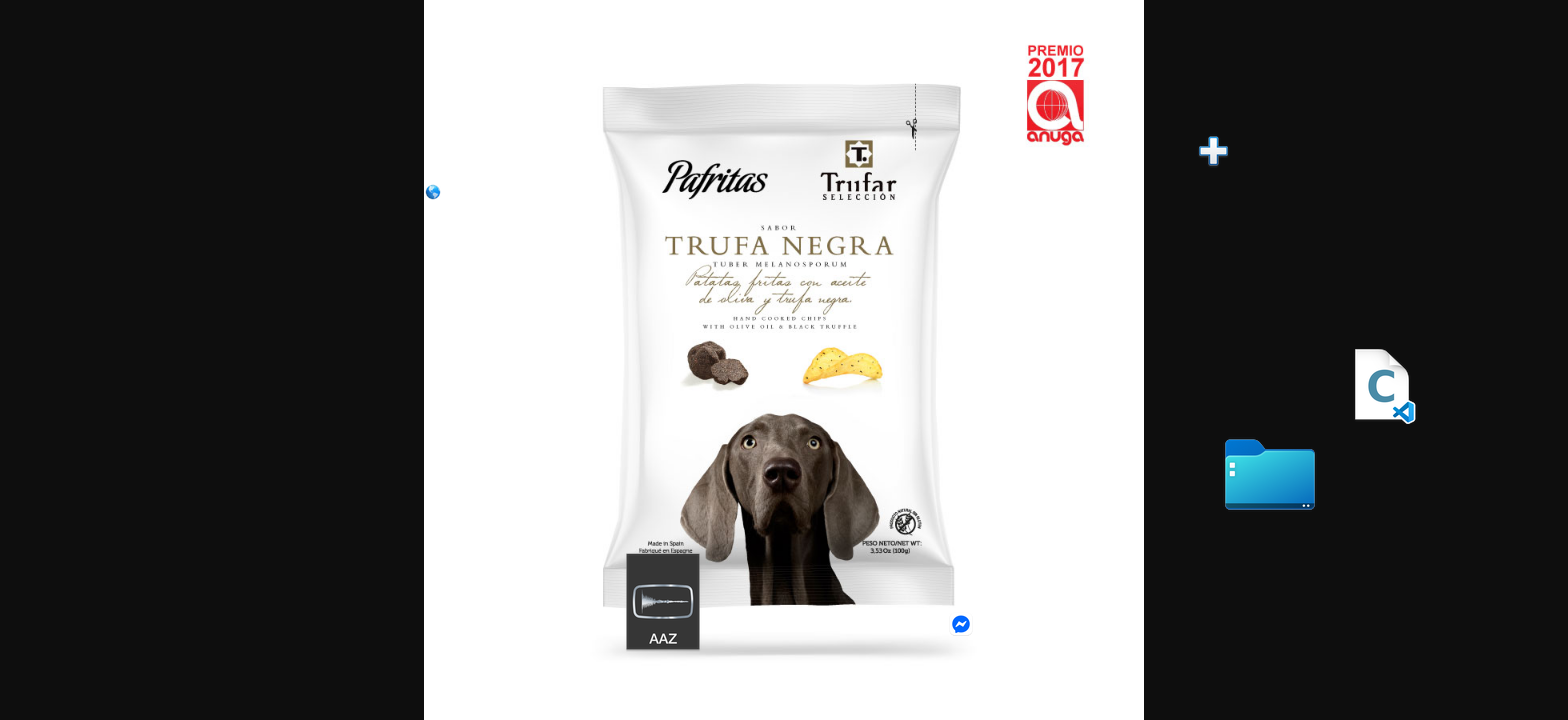 The width and height of the screenshot is (1568, 720). What do you see at coordinates (433, 192) in the screenshot?
I see `access bookmarked websites or locations` at bounding box center [433, 192].